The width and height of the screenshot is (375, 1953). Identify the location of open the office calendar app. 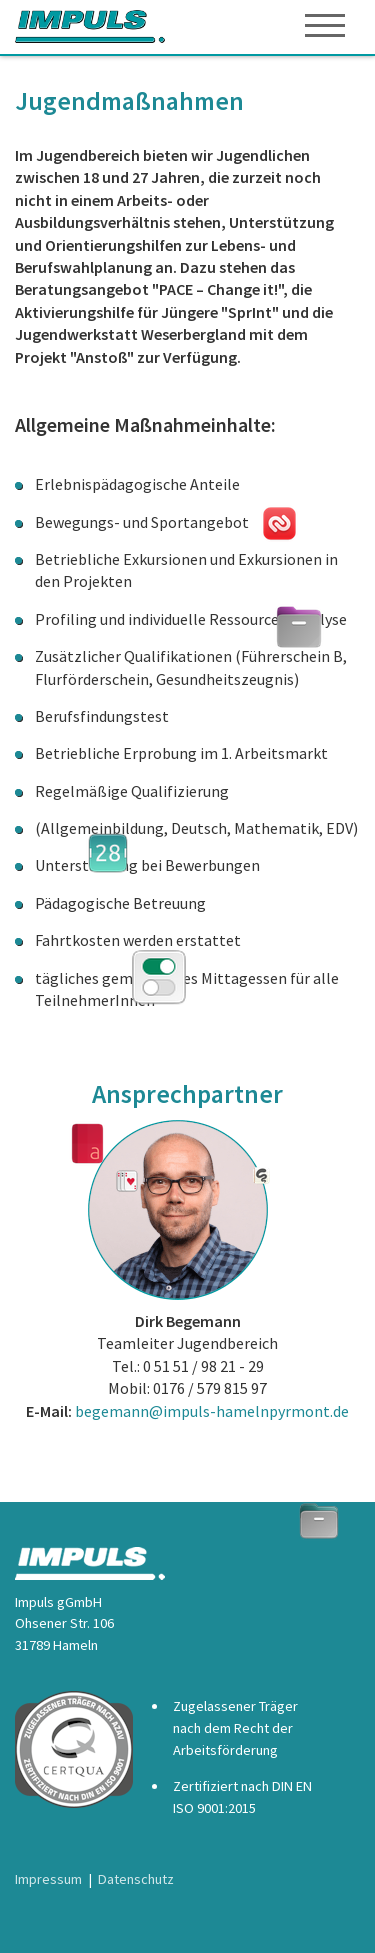
(108, 853).